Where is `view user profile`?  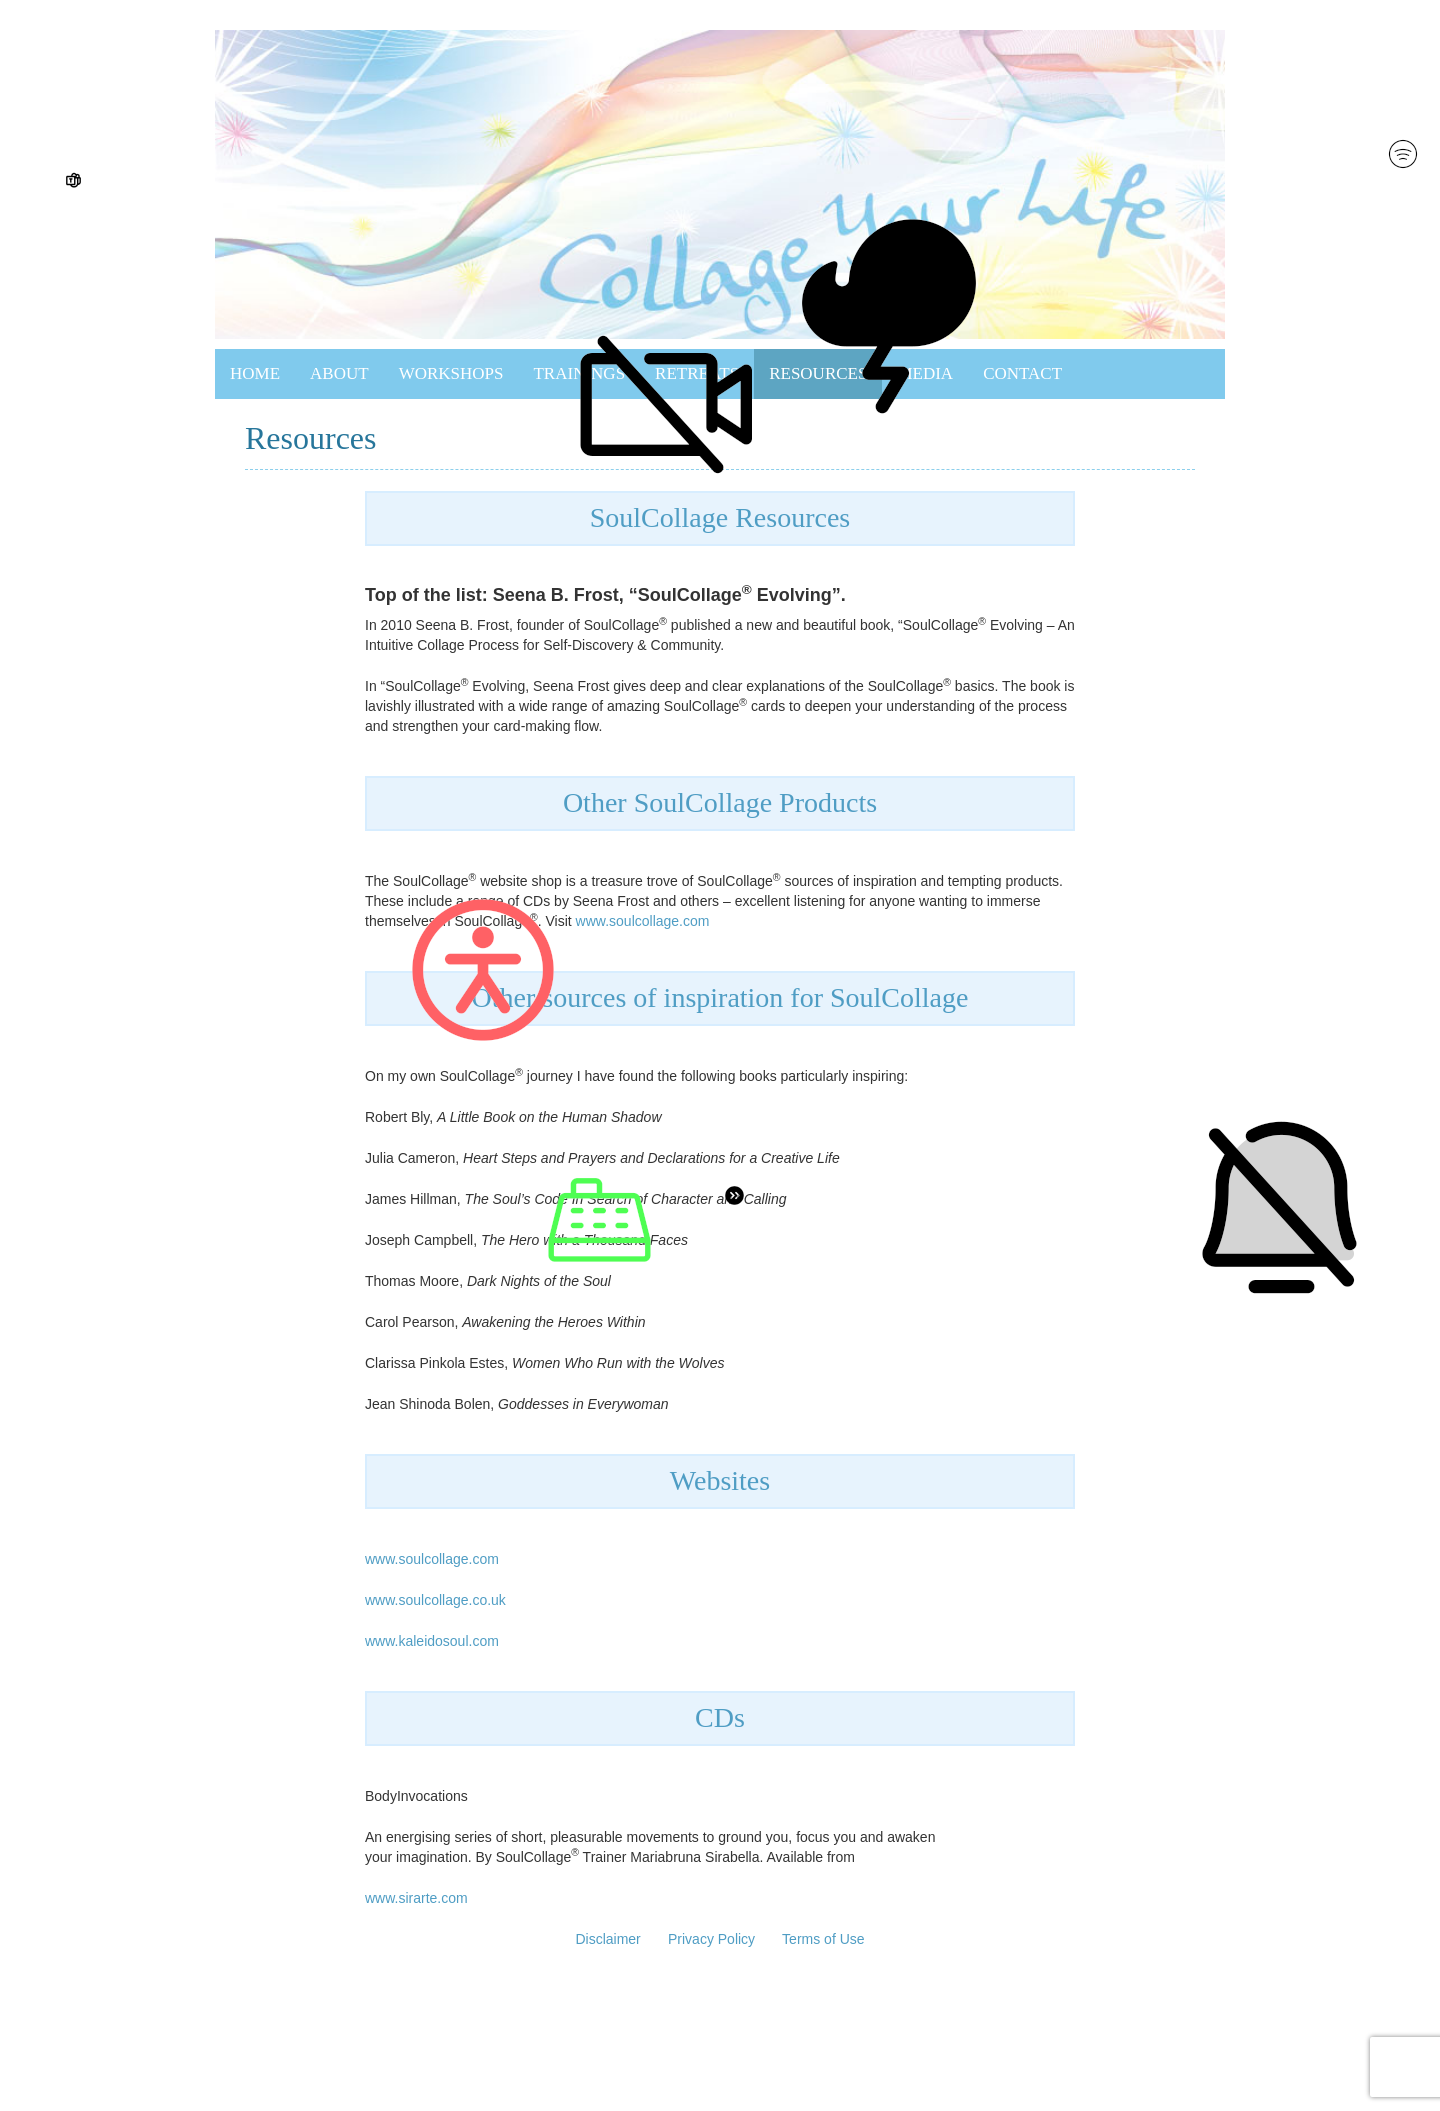
view user profile is located at coordinates (483, 970).